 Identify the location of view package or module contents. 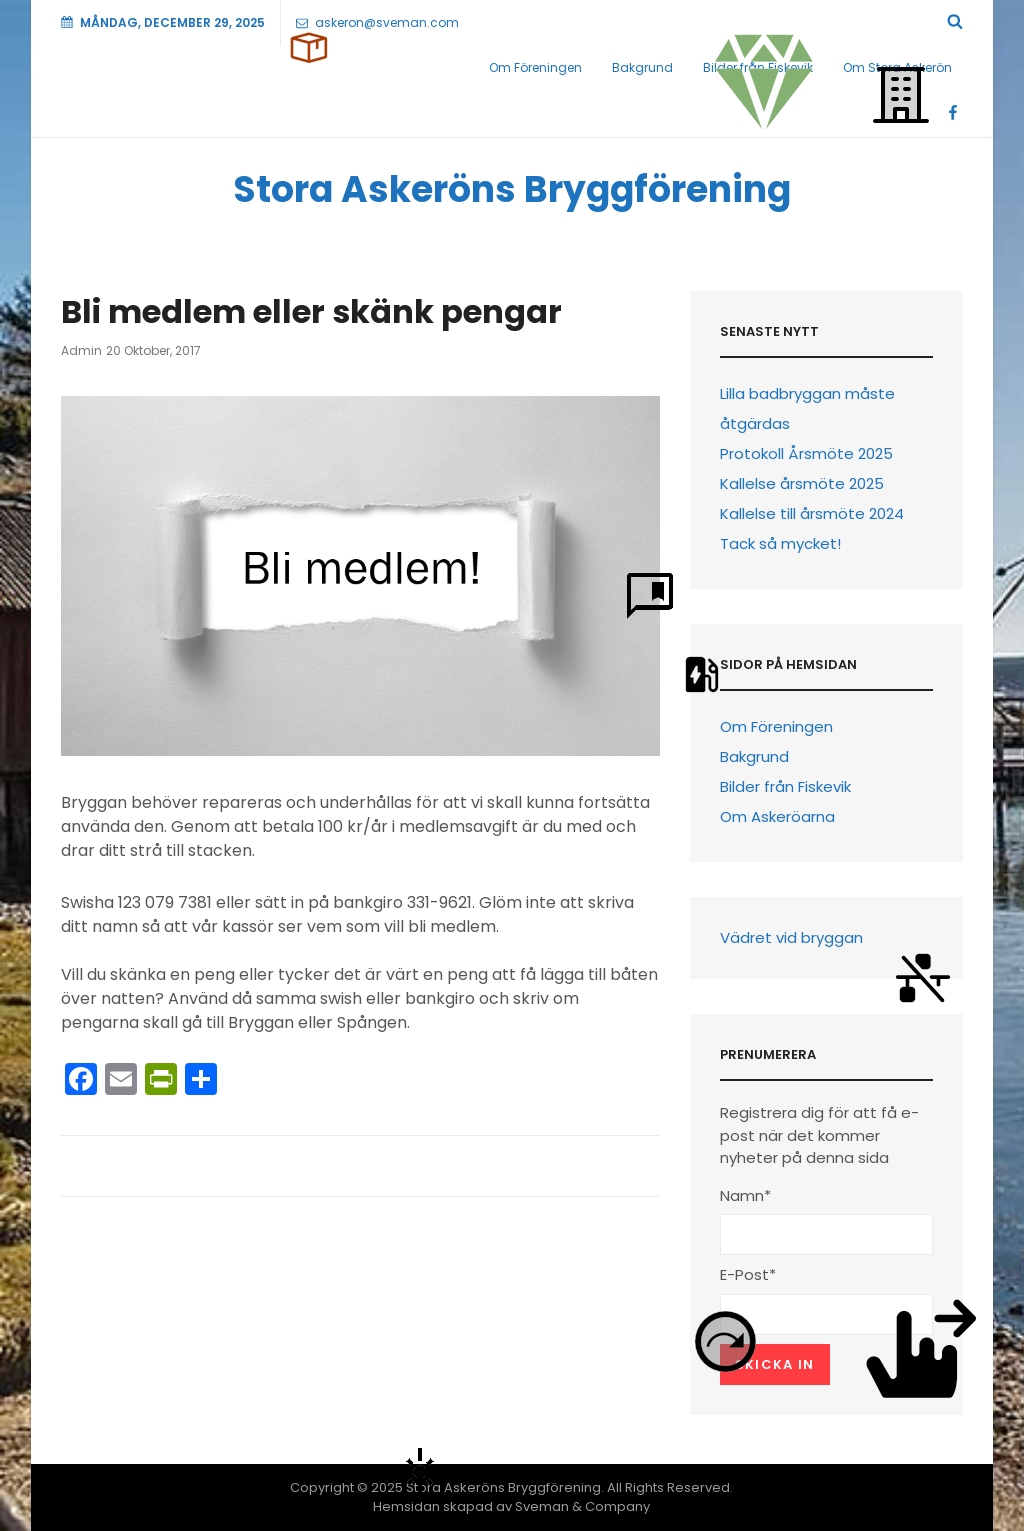
(307, 46).